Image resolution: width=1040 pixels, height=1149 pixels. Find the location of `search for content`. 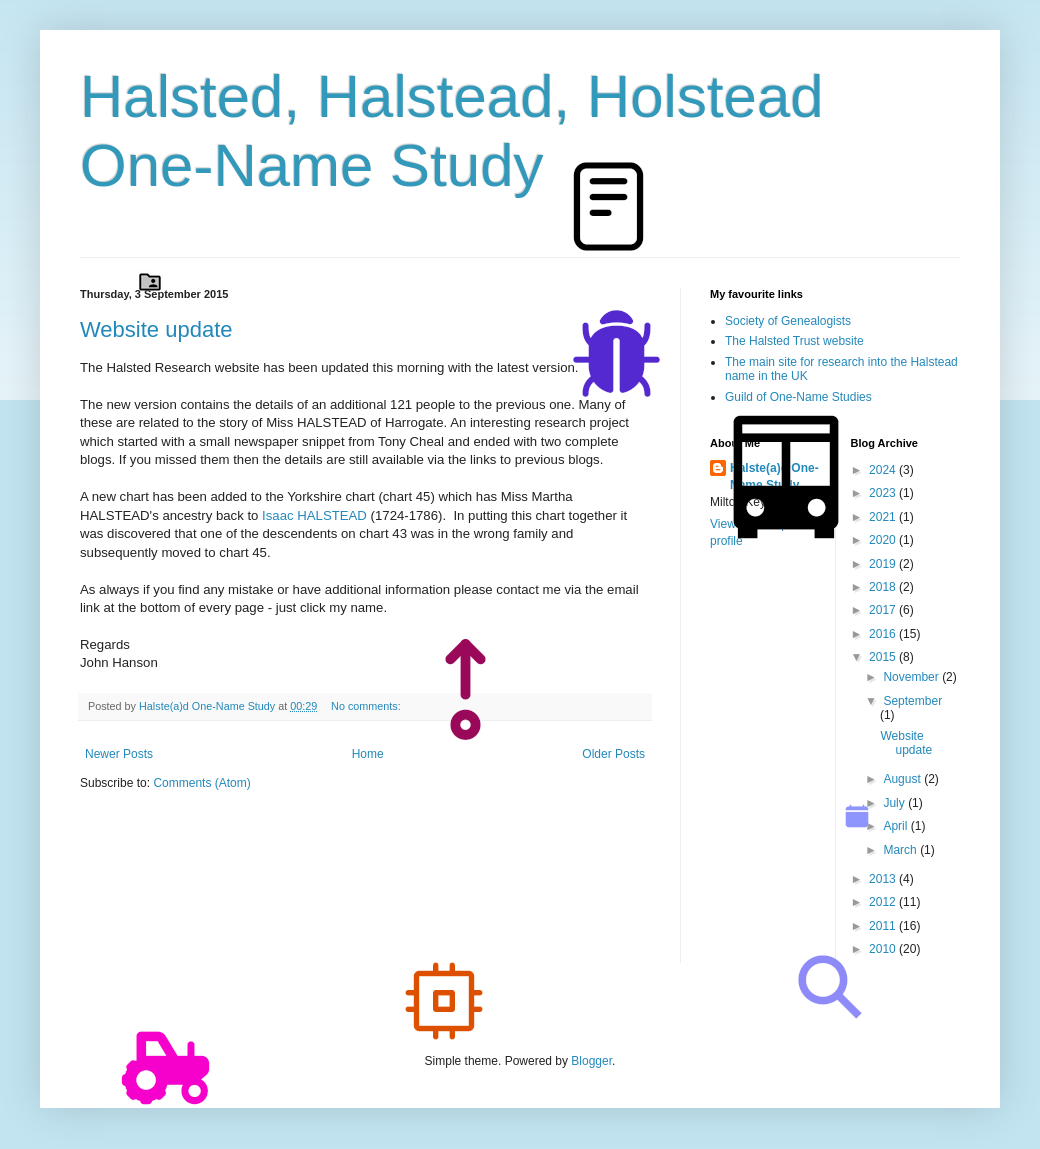

search for content is located at coordinates (830, 987).